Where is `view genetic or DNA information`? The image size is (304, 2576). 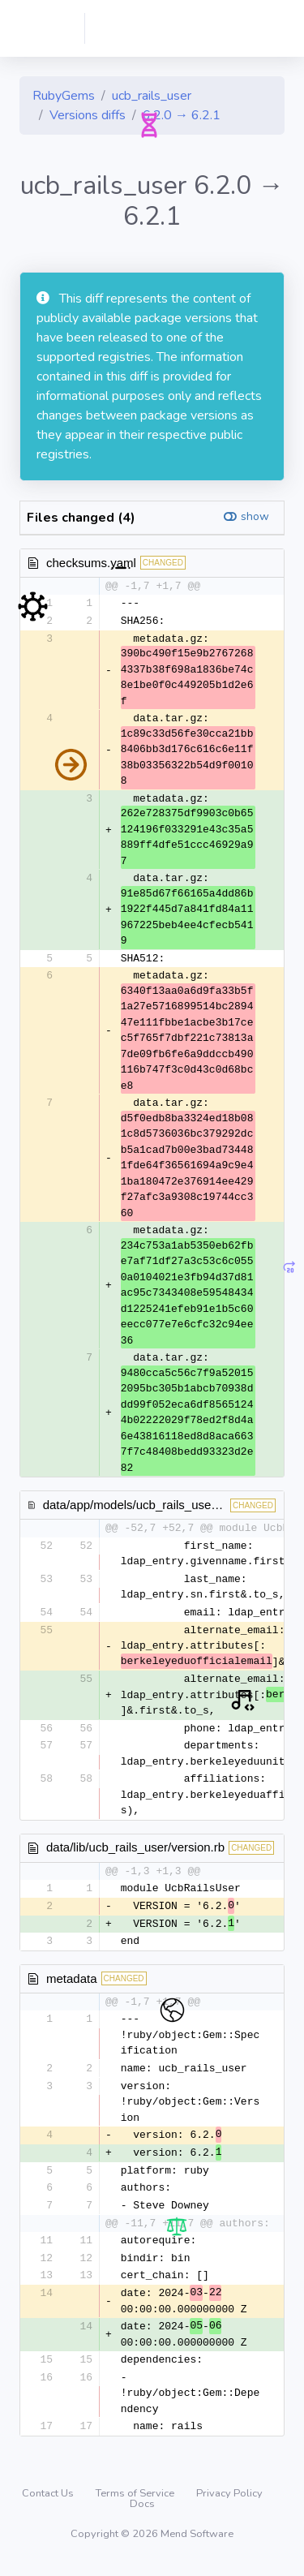 view genetic or DNA information is located at coordinates (149, 125).